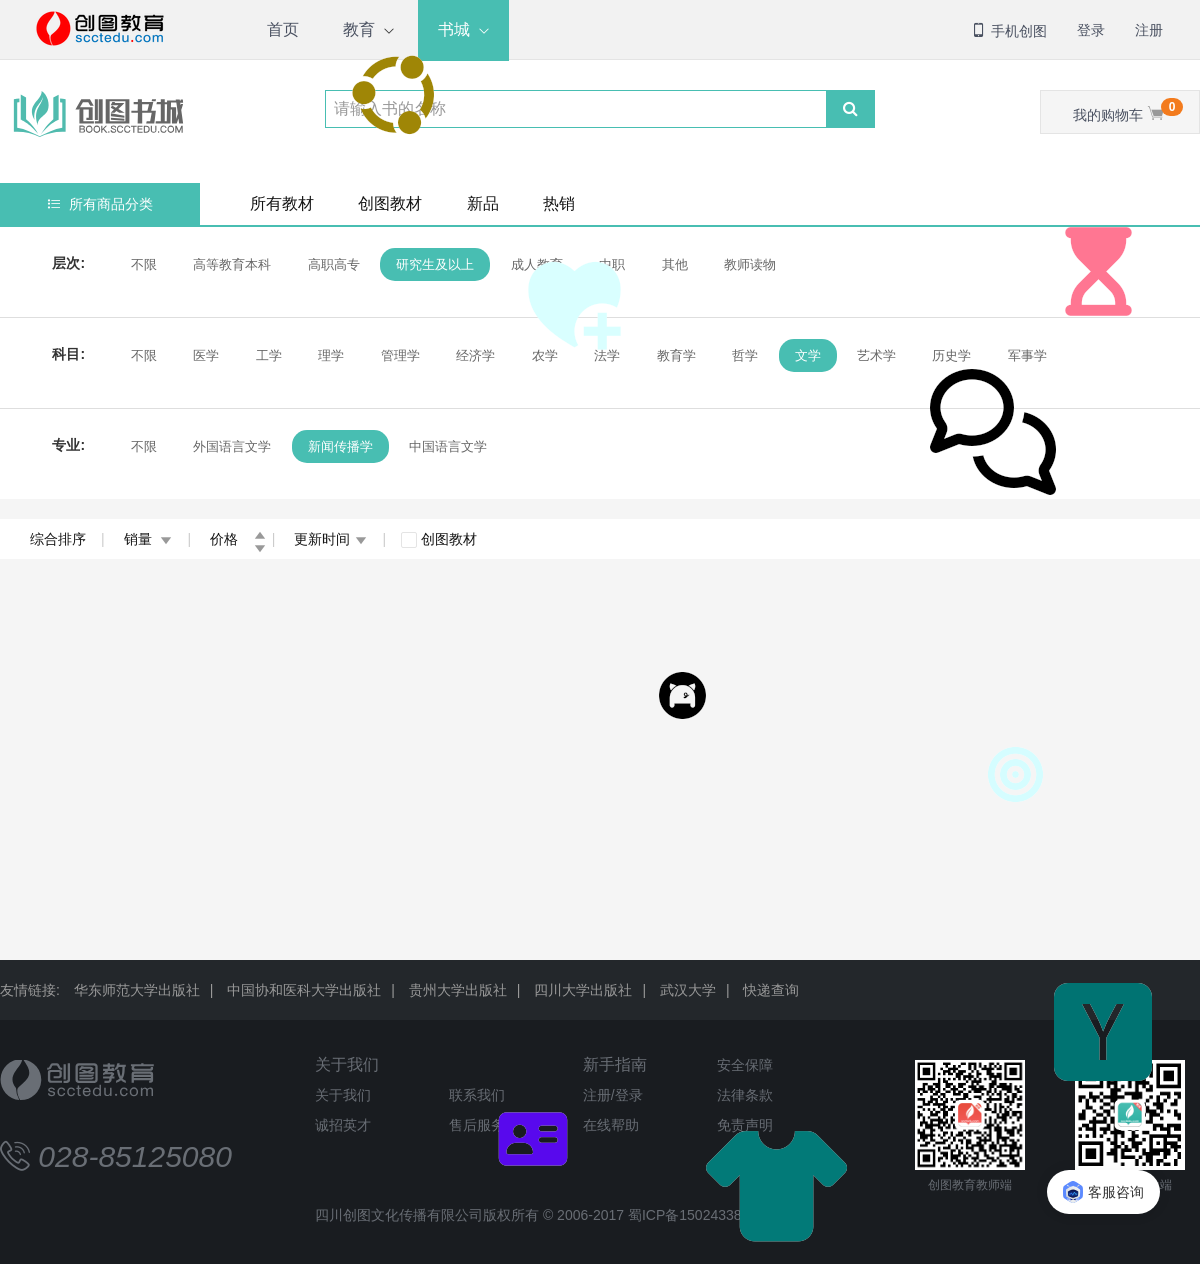 The image size is (1200, 1264). What do you see at coordinates (533, 1139) in the screenshot?
I see `view contact details` at bounding box center [533, 1139].